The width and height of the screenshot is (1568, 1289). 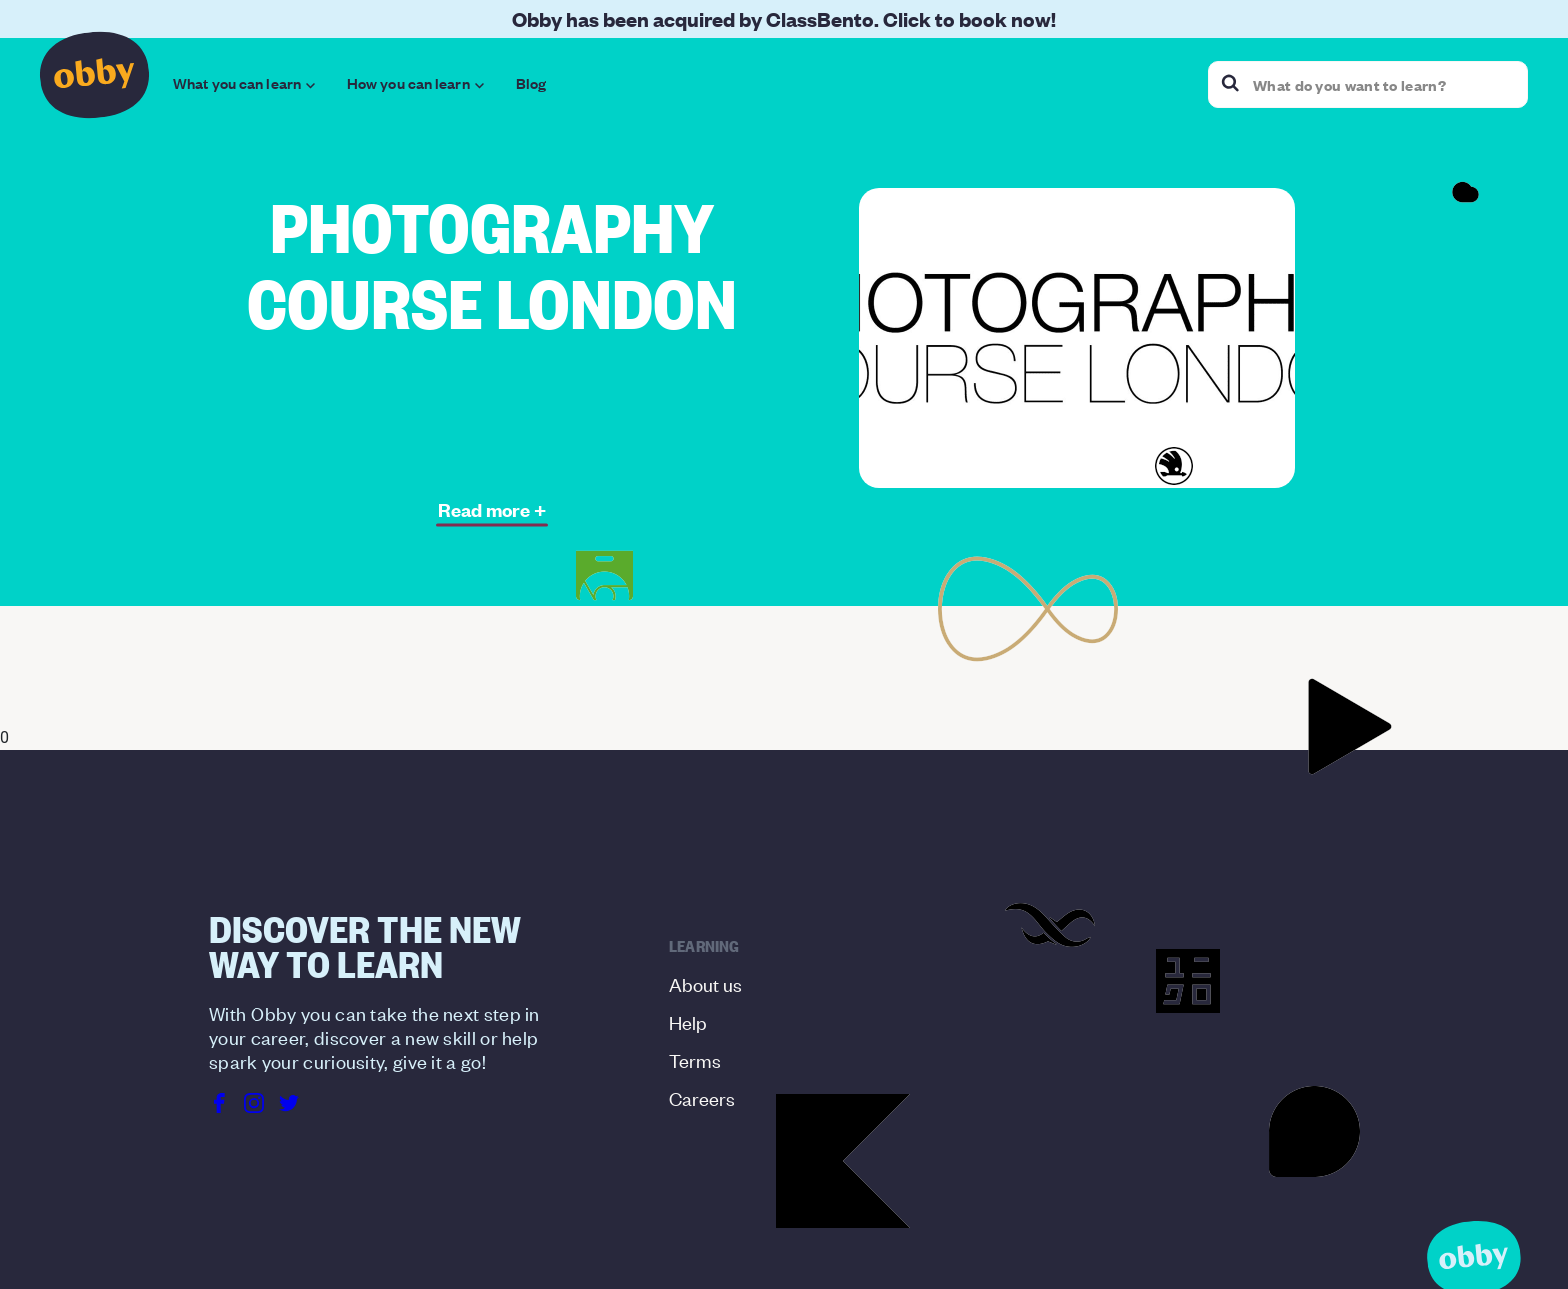 I want to click on Škoda brand logo, so click(x=1174, y=466).